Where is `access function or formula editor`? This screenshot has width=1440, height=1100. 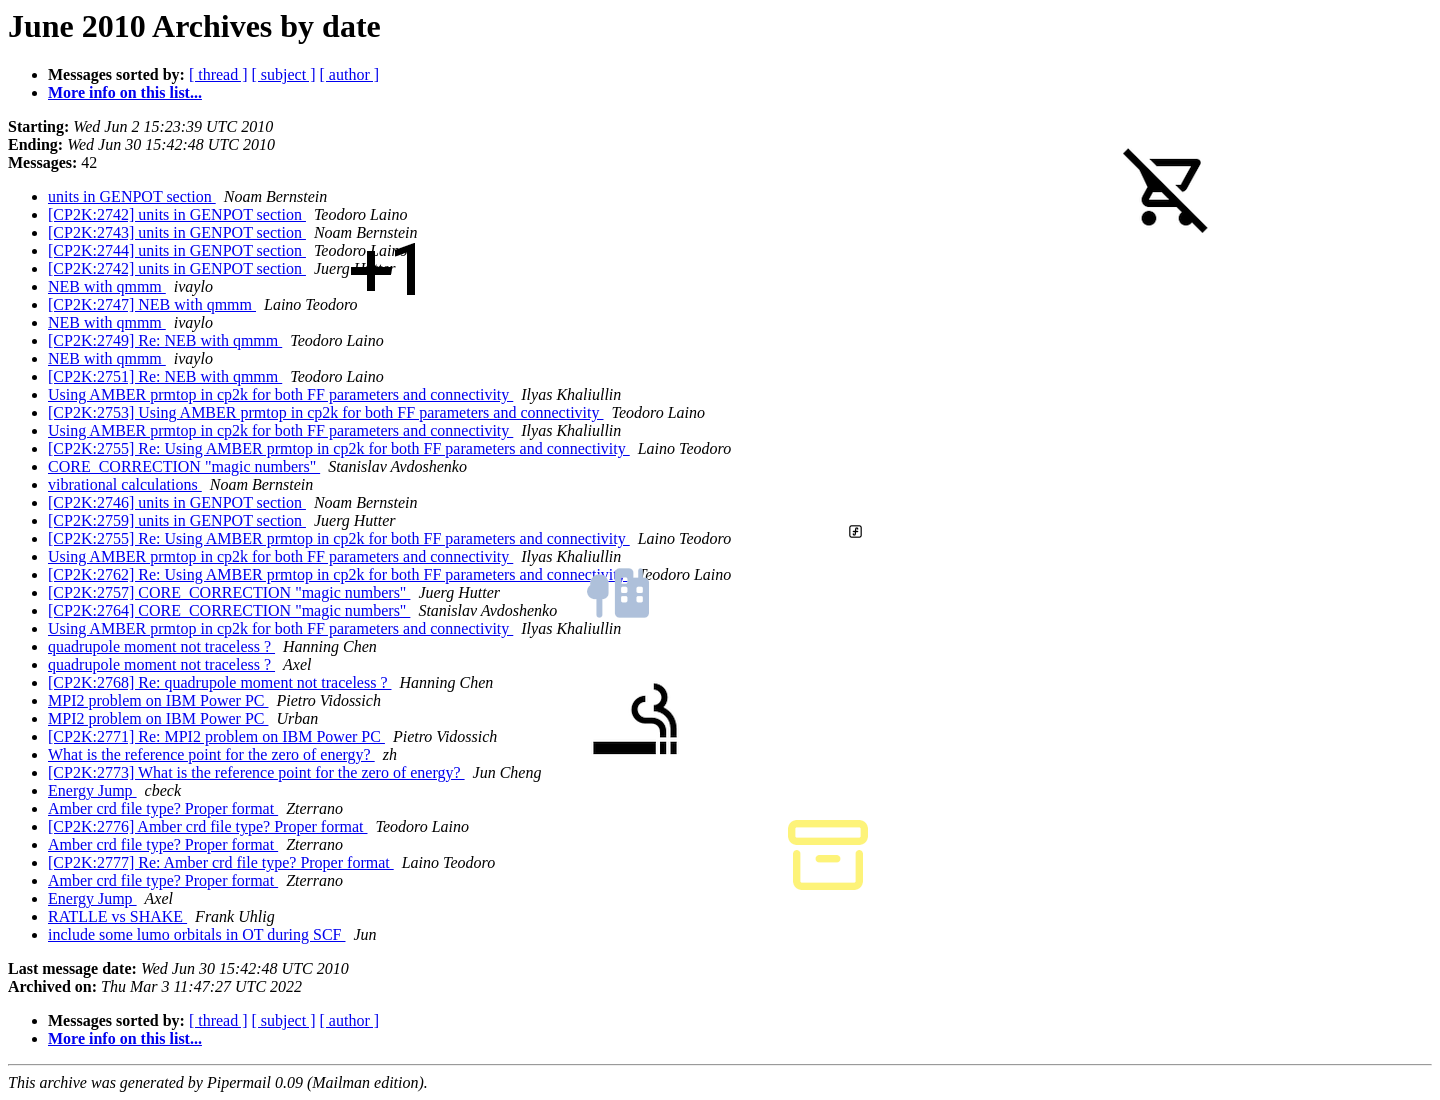
access function or formula editor is located at coordinates (855, 531).